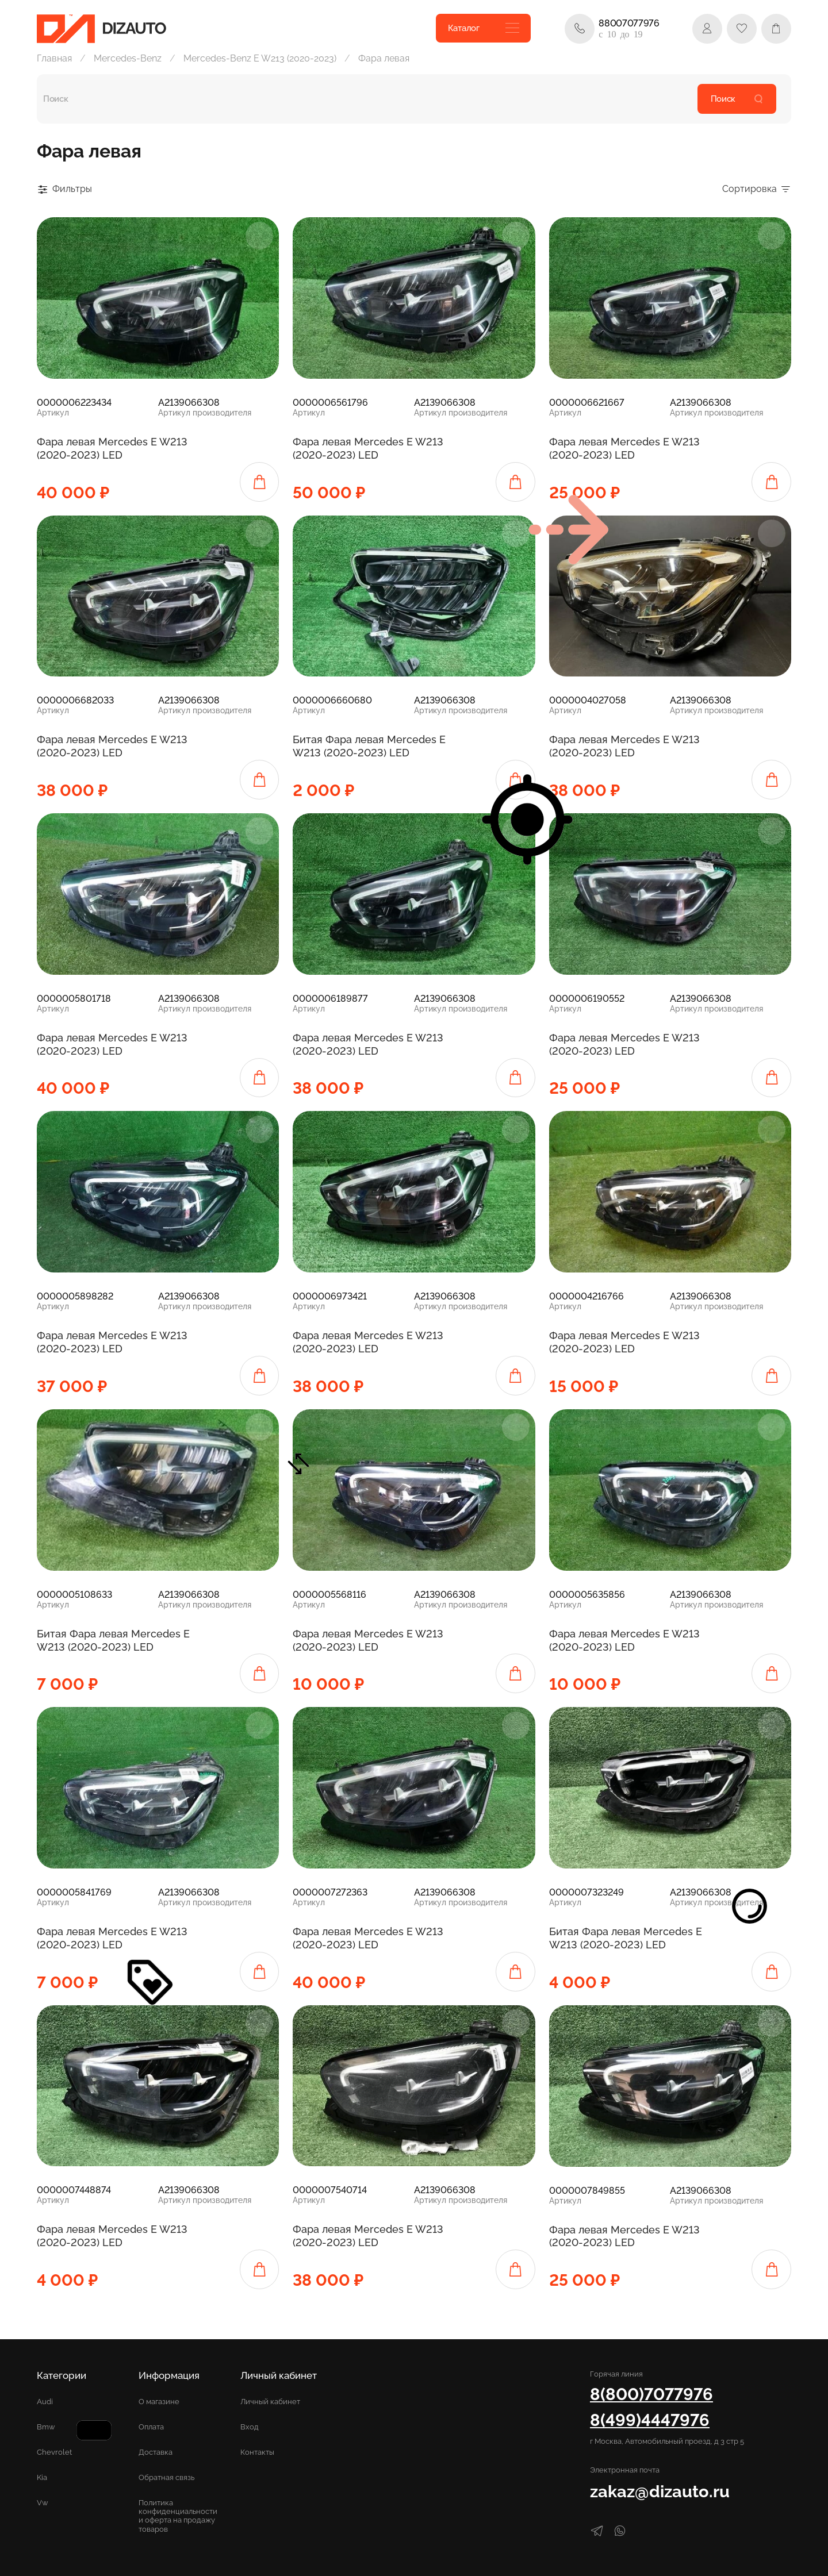  What do you see at coordinates (94, 2430) in the screenshot?
I see `crop image to 16:9 aspect ratio` at bounding box center [94, 2430].